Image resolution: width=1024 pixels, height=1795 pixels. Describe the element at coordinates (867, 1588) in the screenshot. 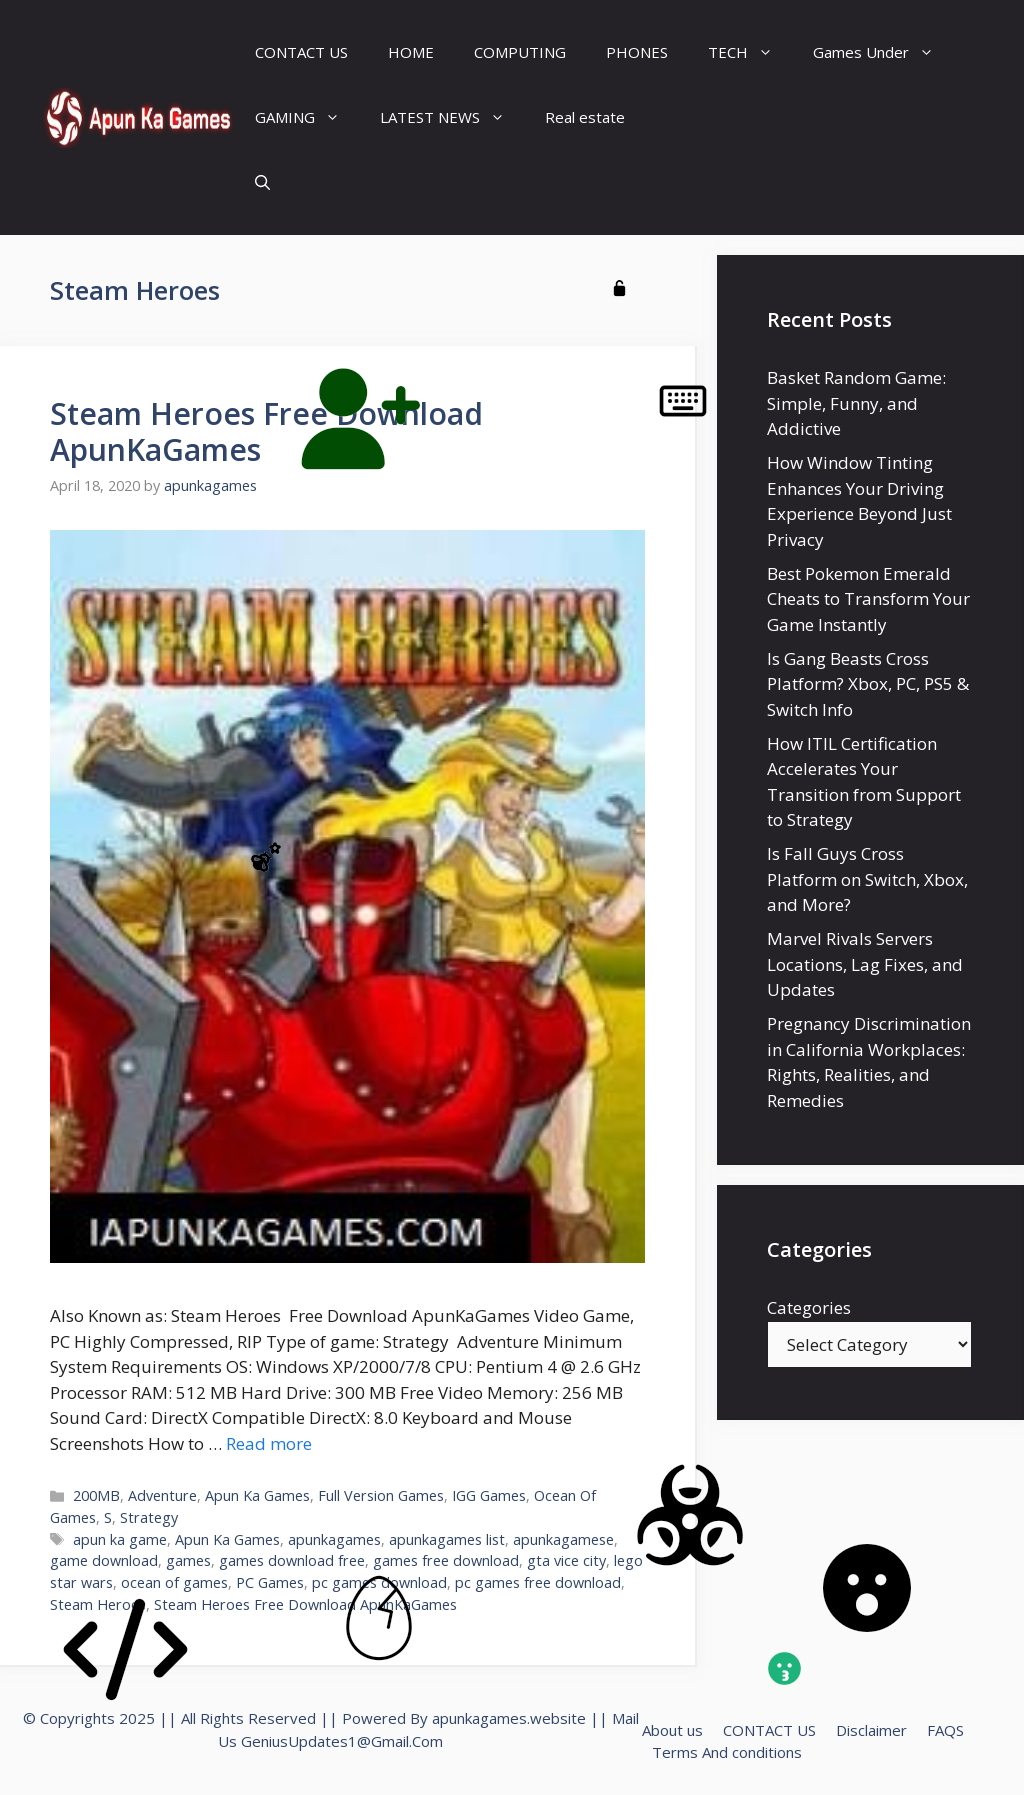

I see `indicates a surprise or unexpected event notification` at that location.